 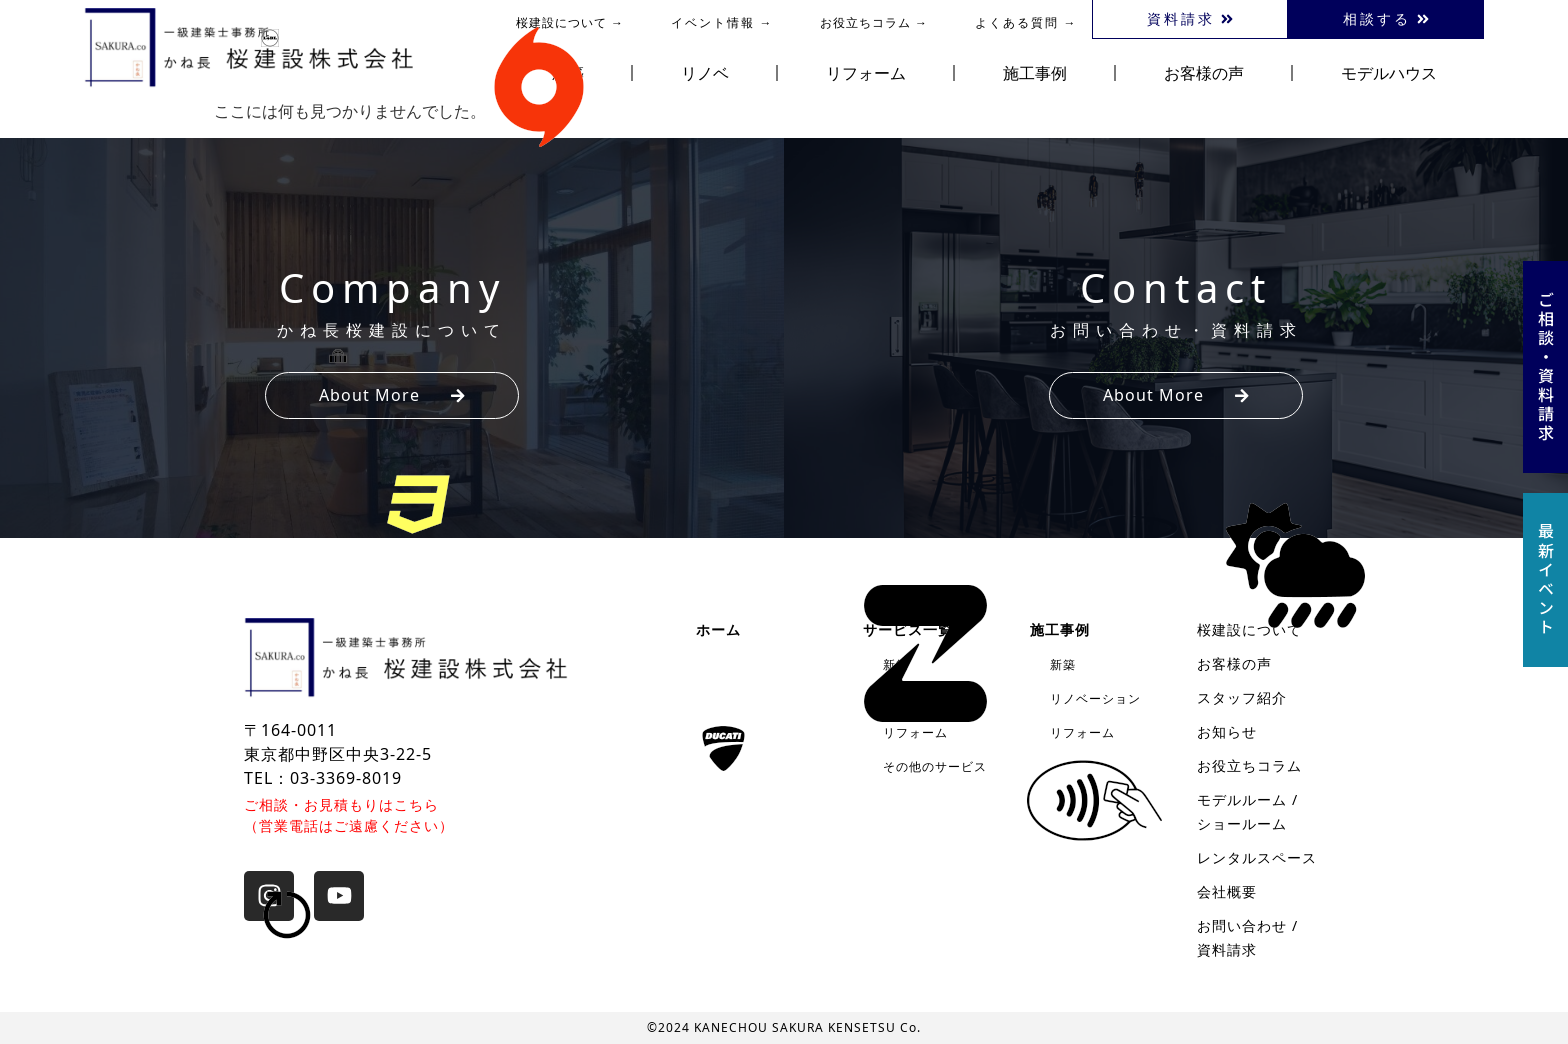 What do you see at coordinates (287, 915) in the screenshot?
I see `reset or restore to default settings` at bounding box center [287, 915].